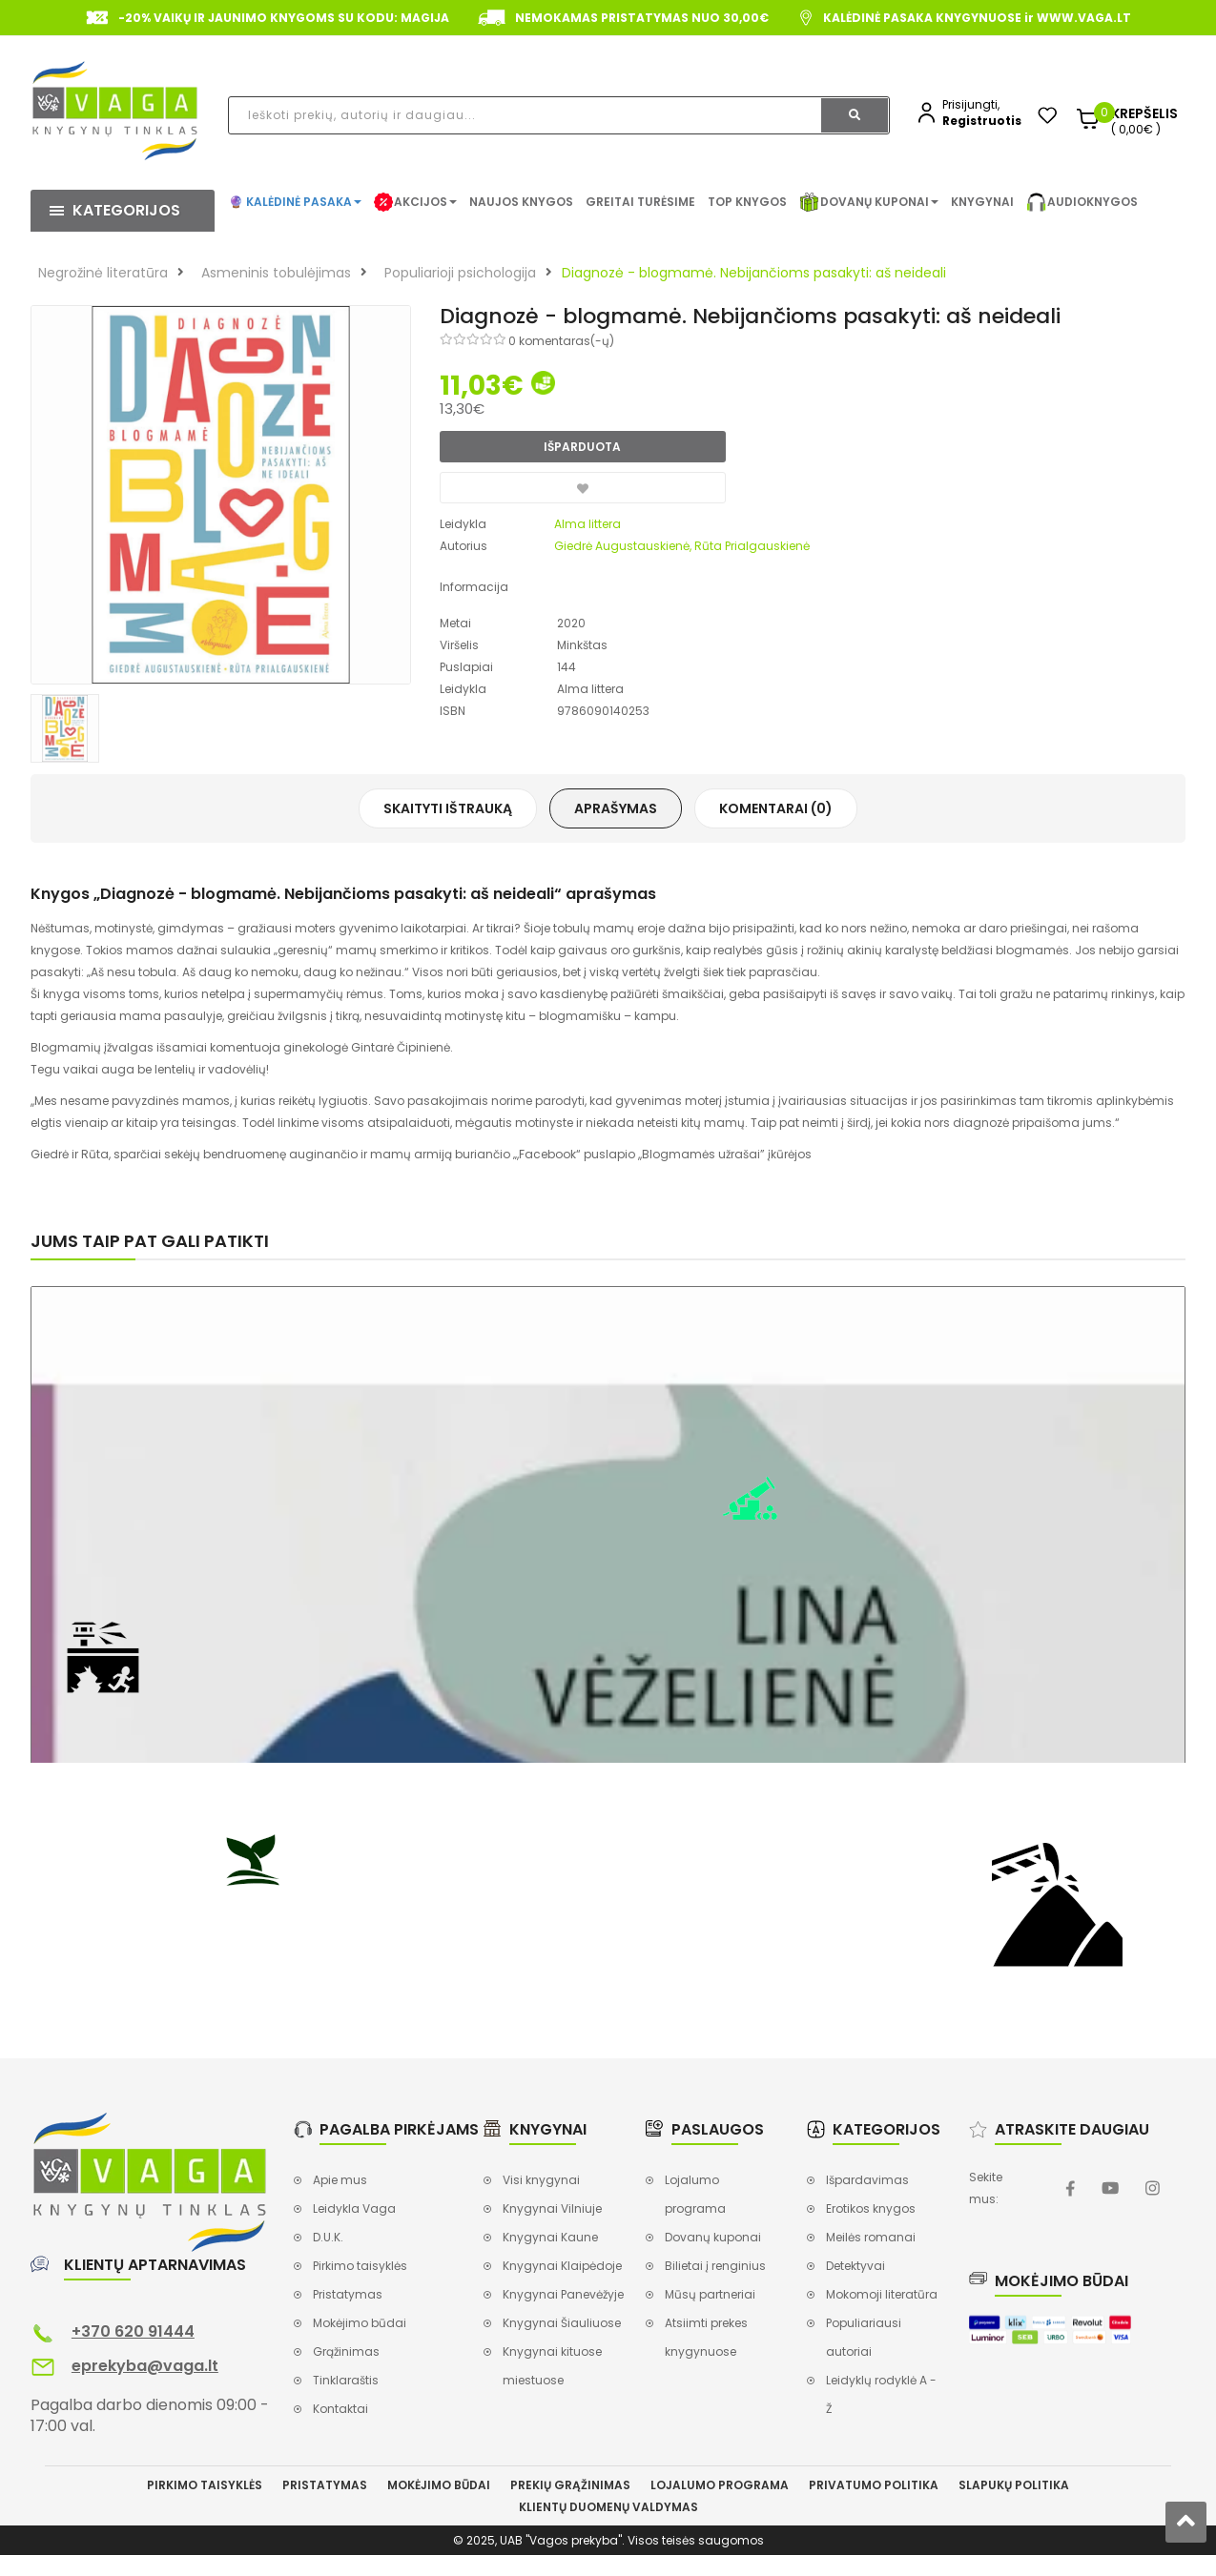 Image resolution: width=1216 pixels, height=2576 pixels. I want to click on activate evasion ability in gameplay, so click(103, 1657).